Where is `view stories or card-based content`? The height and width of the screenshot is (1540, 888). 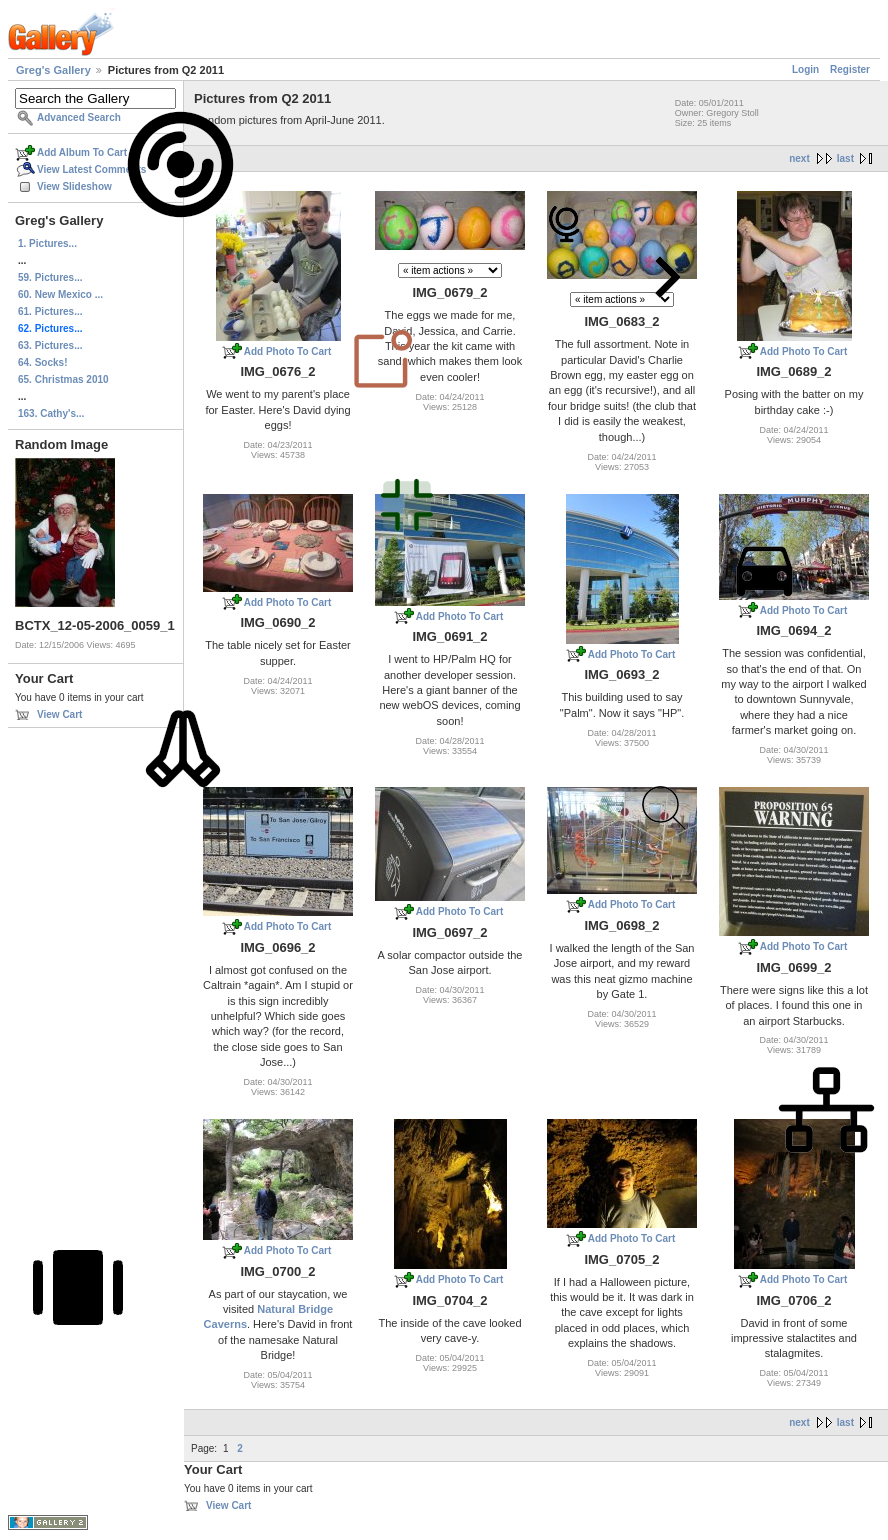
view stories or card-based content is located at coordinates (78, 1290).